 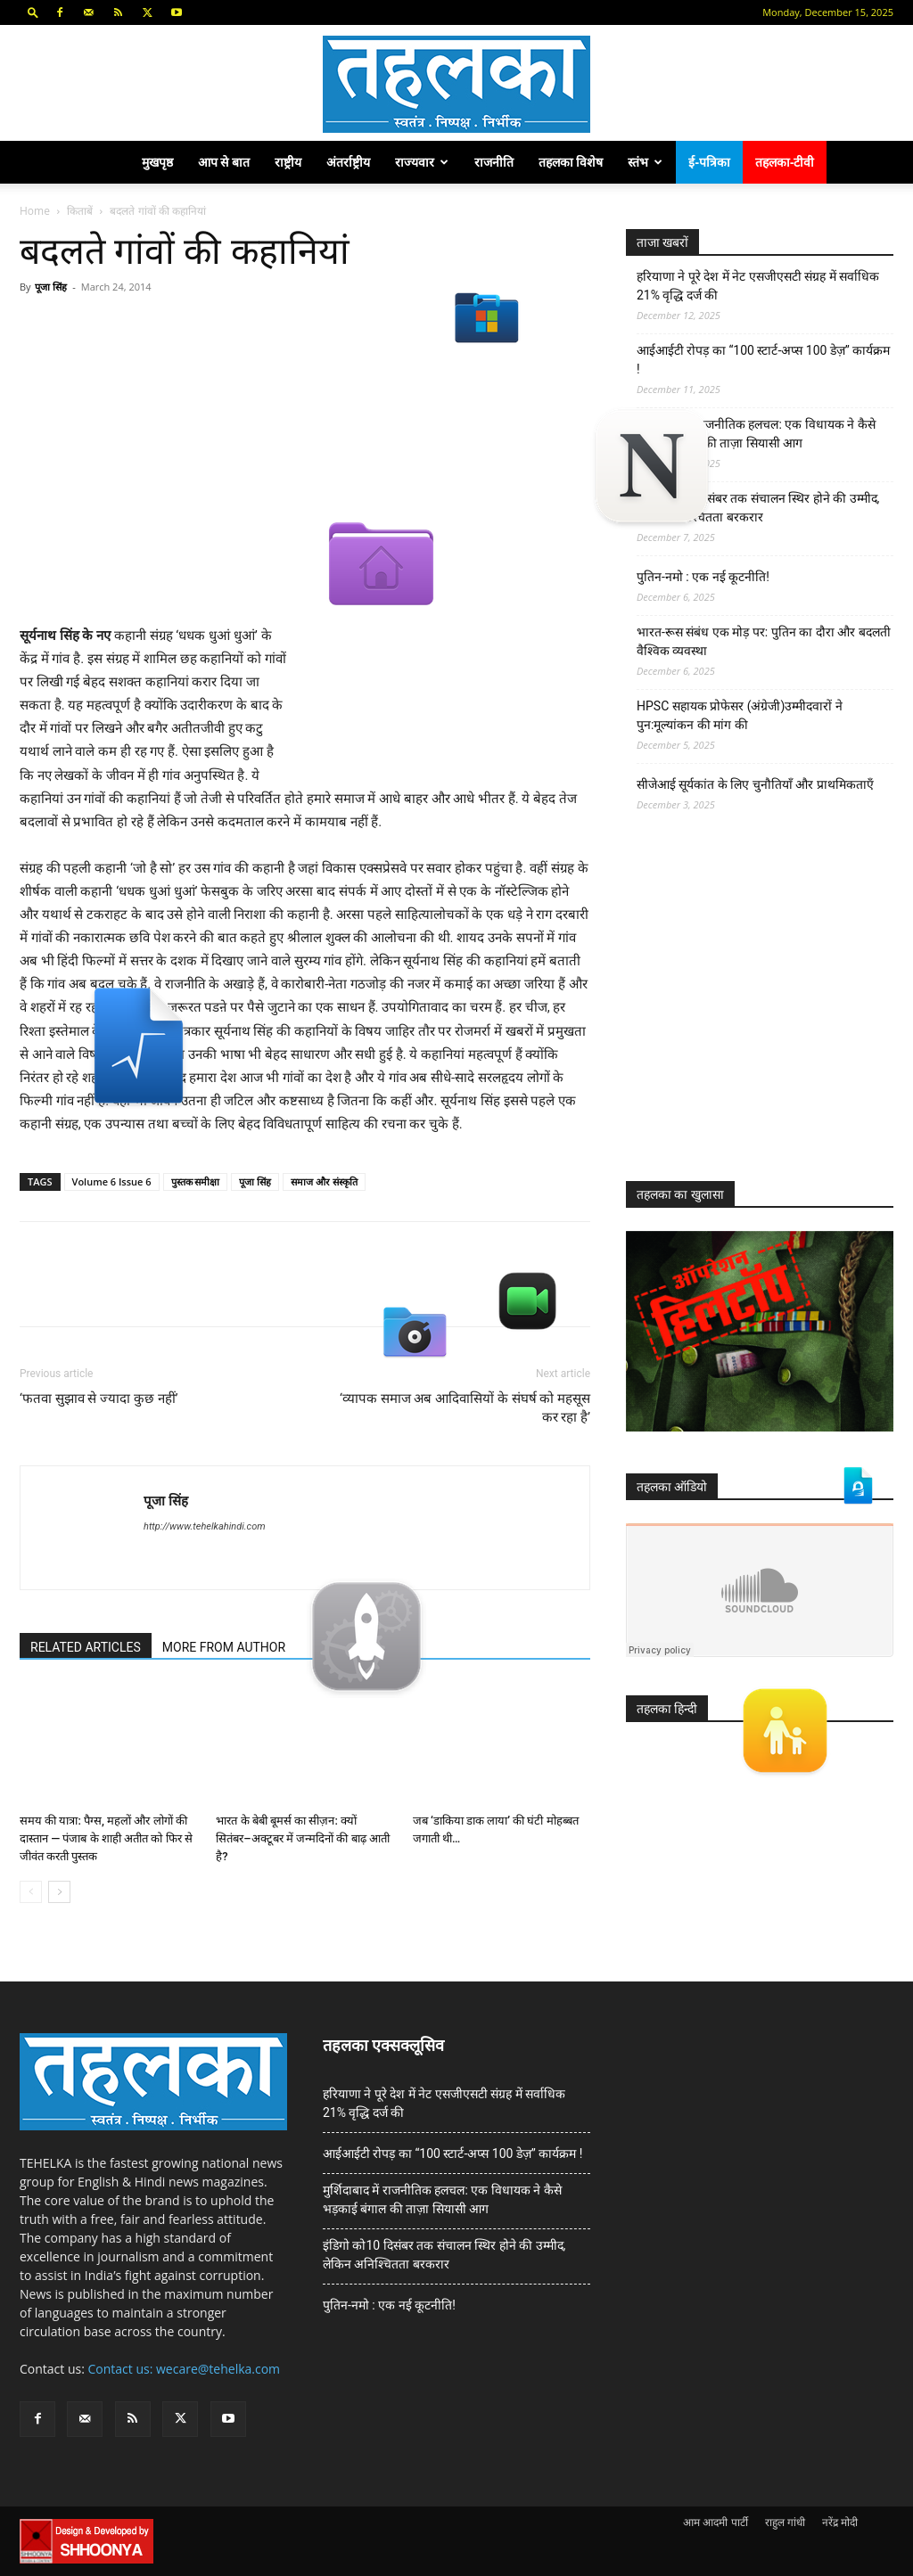 I want to click on manage startup programs and applications, so click(x=366, y=1638).